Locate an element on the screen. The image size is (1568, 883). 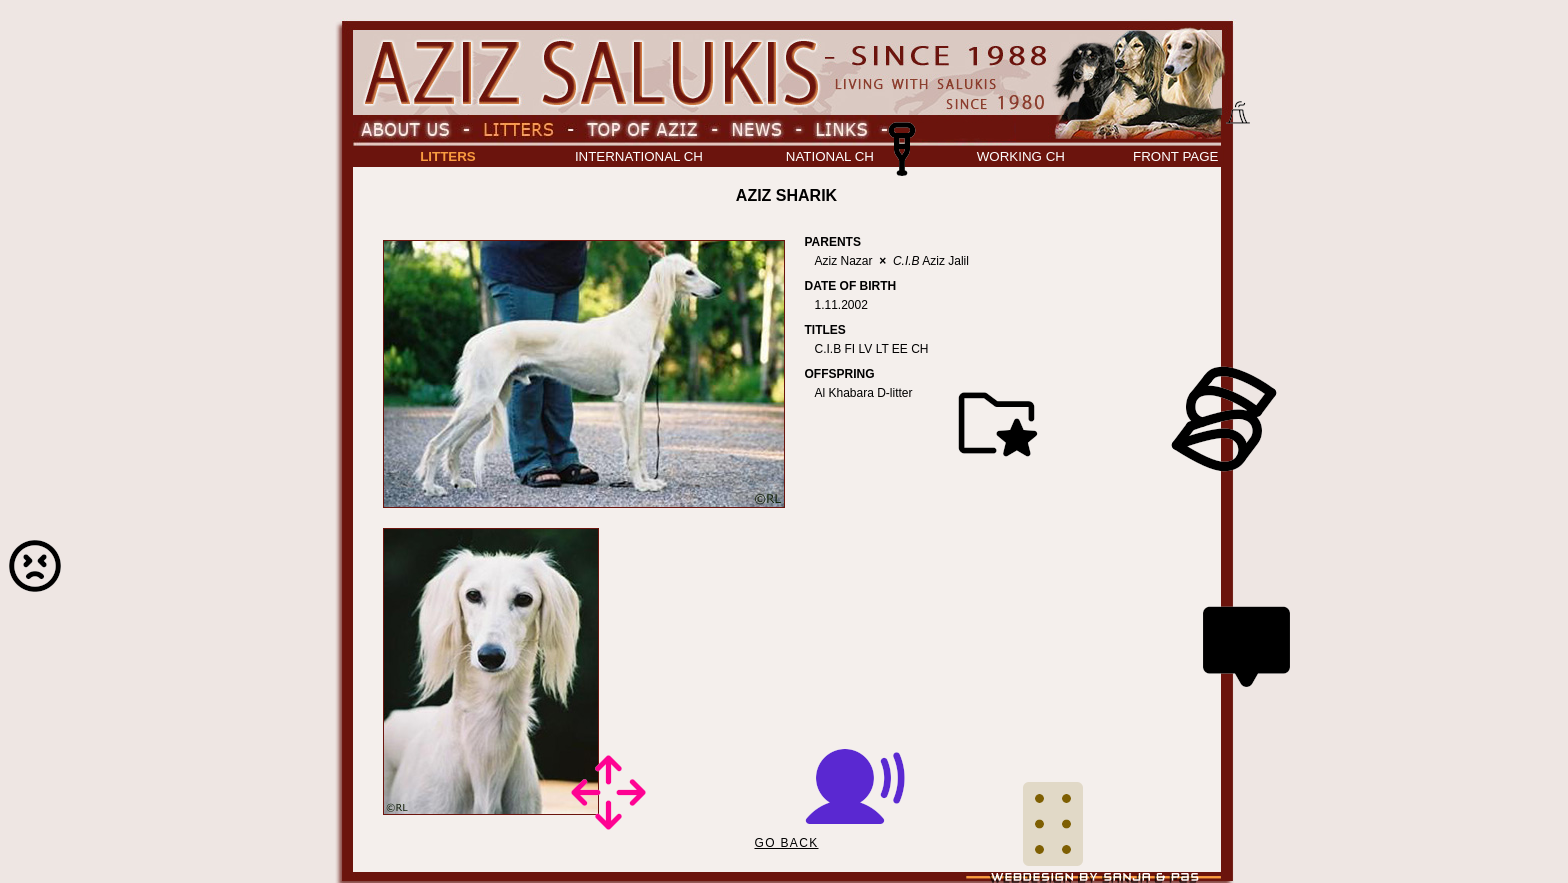
open chat or messaging is located at coordinates (1246, 643).